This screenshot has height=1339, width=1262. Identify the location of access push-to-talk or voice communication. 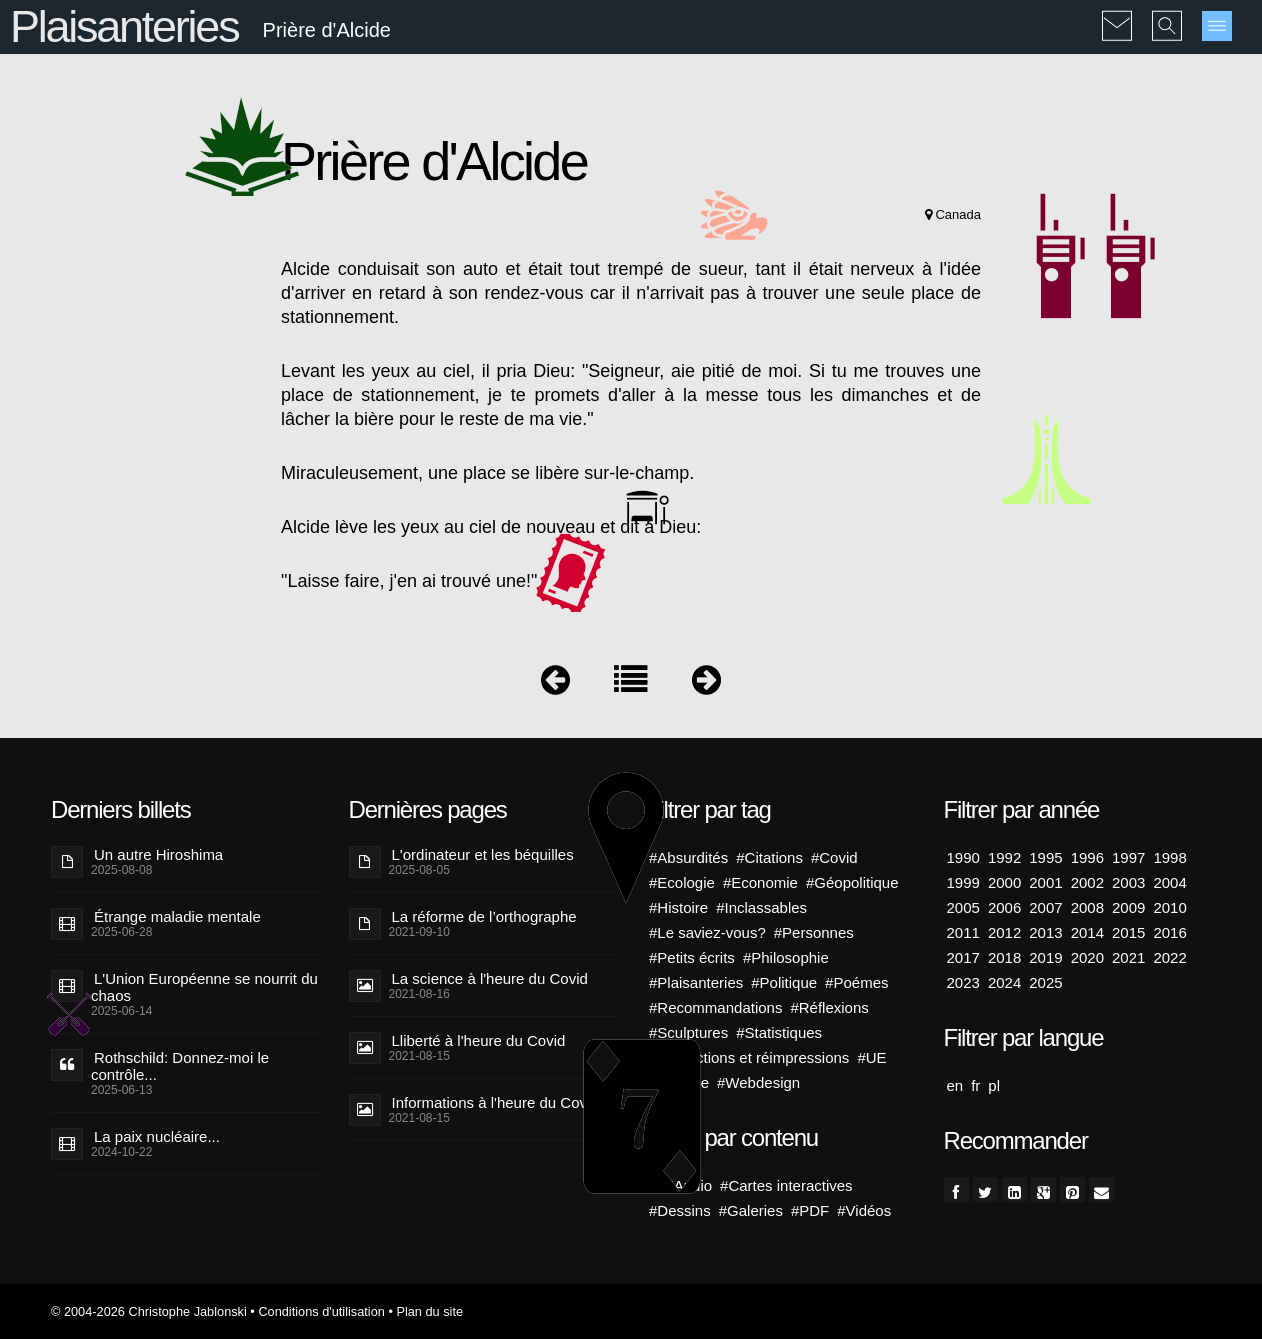
(1091, 255).